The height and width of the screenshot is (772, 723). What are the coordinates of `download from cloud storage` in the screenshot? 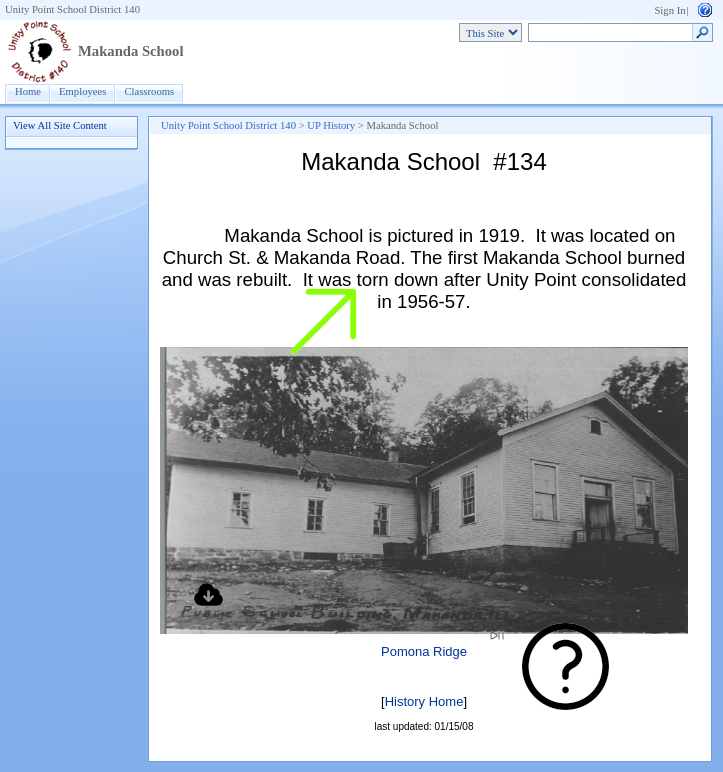 It's located at (208, 594).